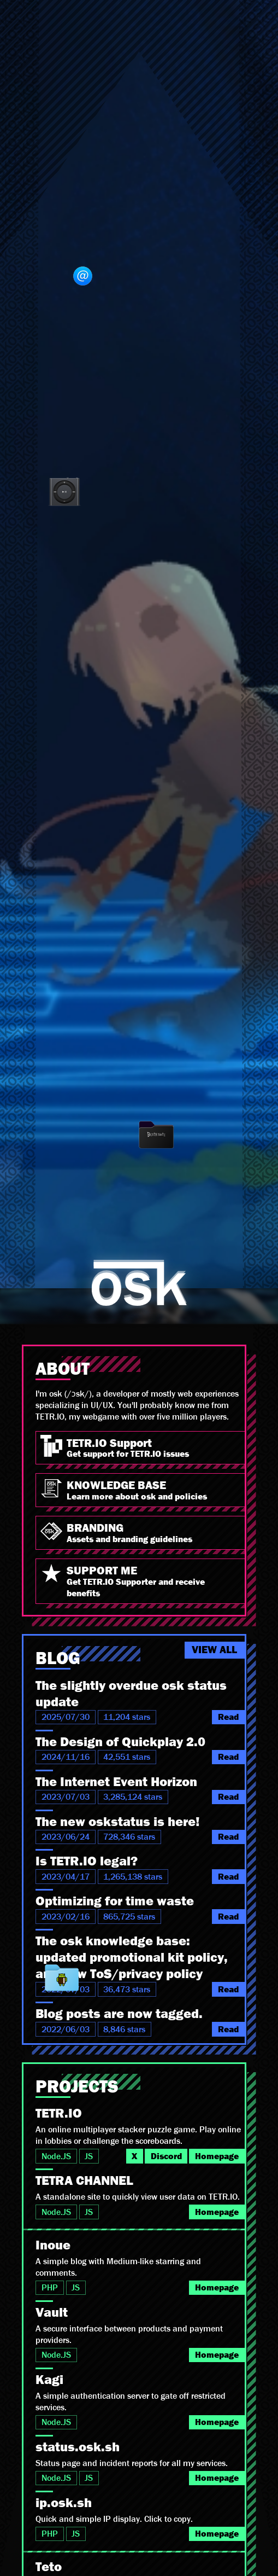 The width and height of the screenshot is (278, 2576). What do you see at coordinates (62, 1979) in the screenshot?
I see `folder containing android app files` at bounding box center [62, 1979].